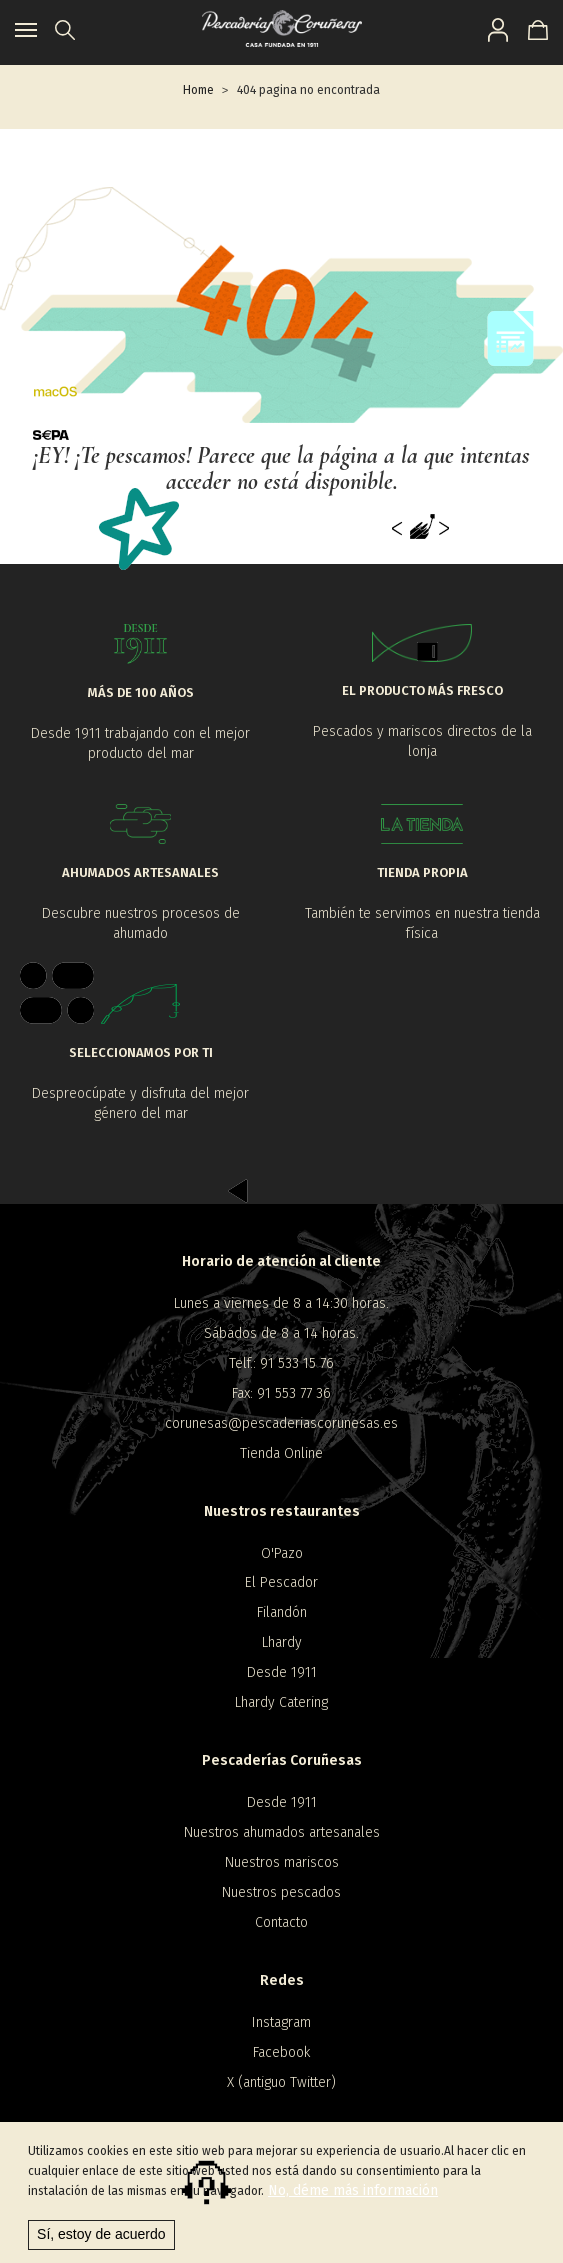 The height and width of the screenshot is (2263, 563). What do you see at coordinates (420, 526) in the screenshot?
I see `styled-components library logo` at bounding box center [420, 526].